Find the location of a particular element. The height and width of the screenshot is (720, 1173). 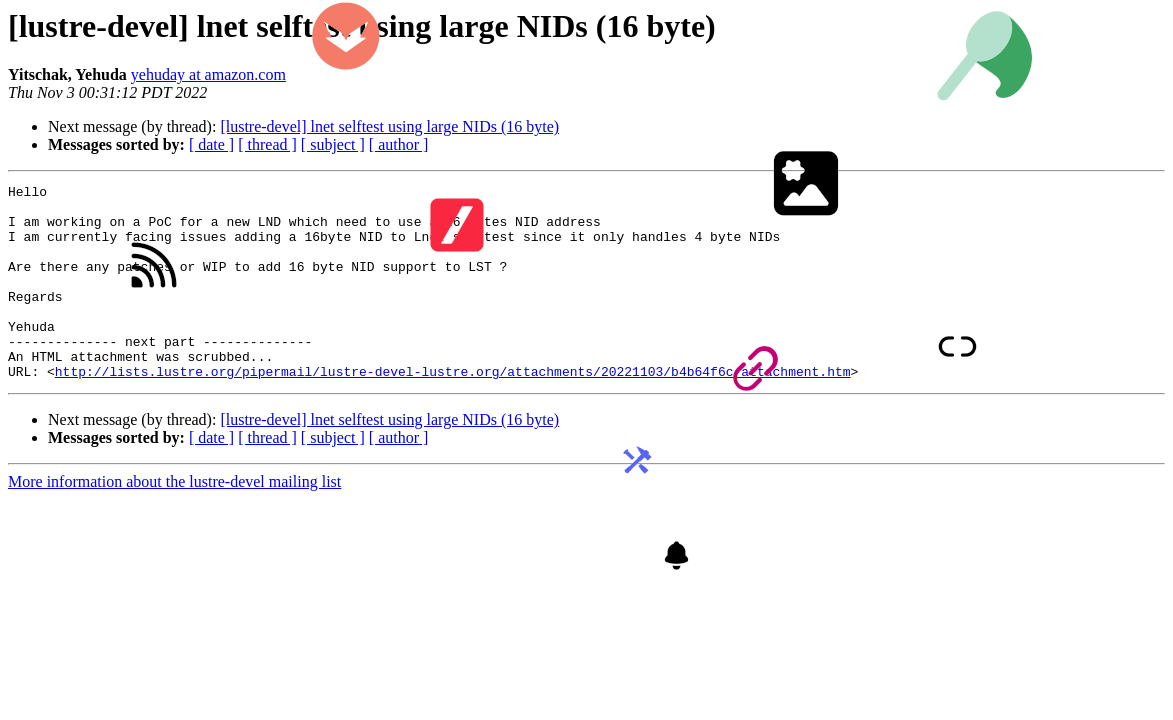

discord bug hunter badge indicating a user who finds and reports bugs is located at coordinates (985, 55).